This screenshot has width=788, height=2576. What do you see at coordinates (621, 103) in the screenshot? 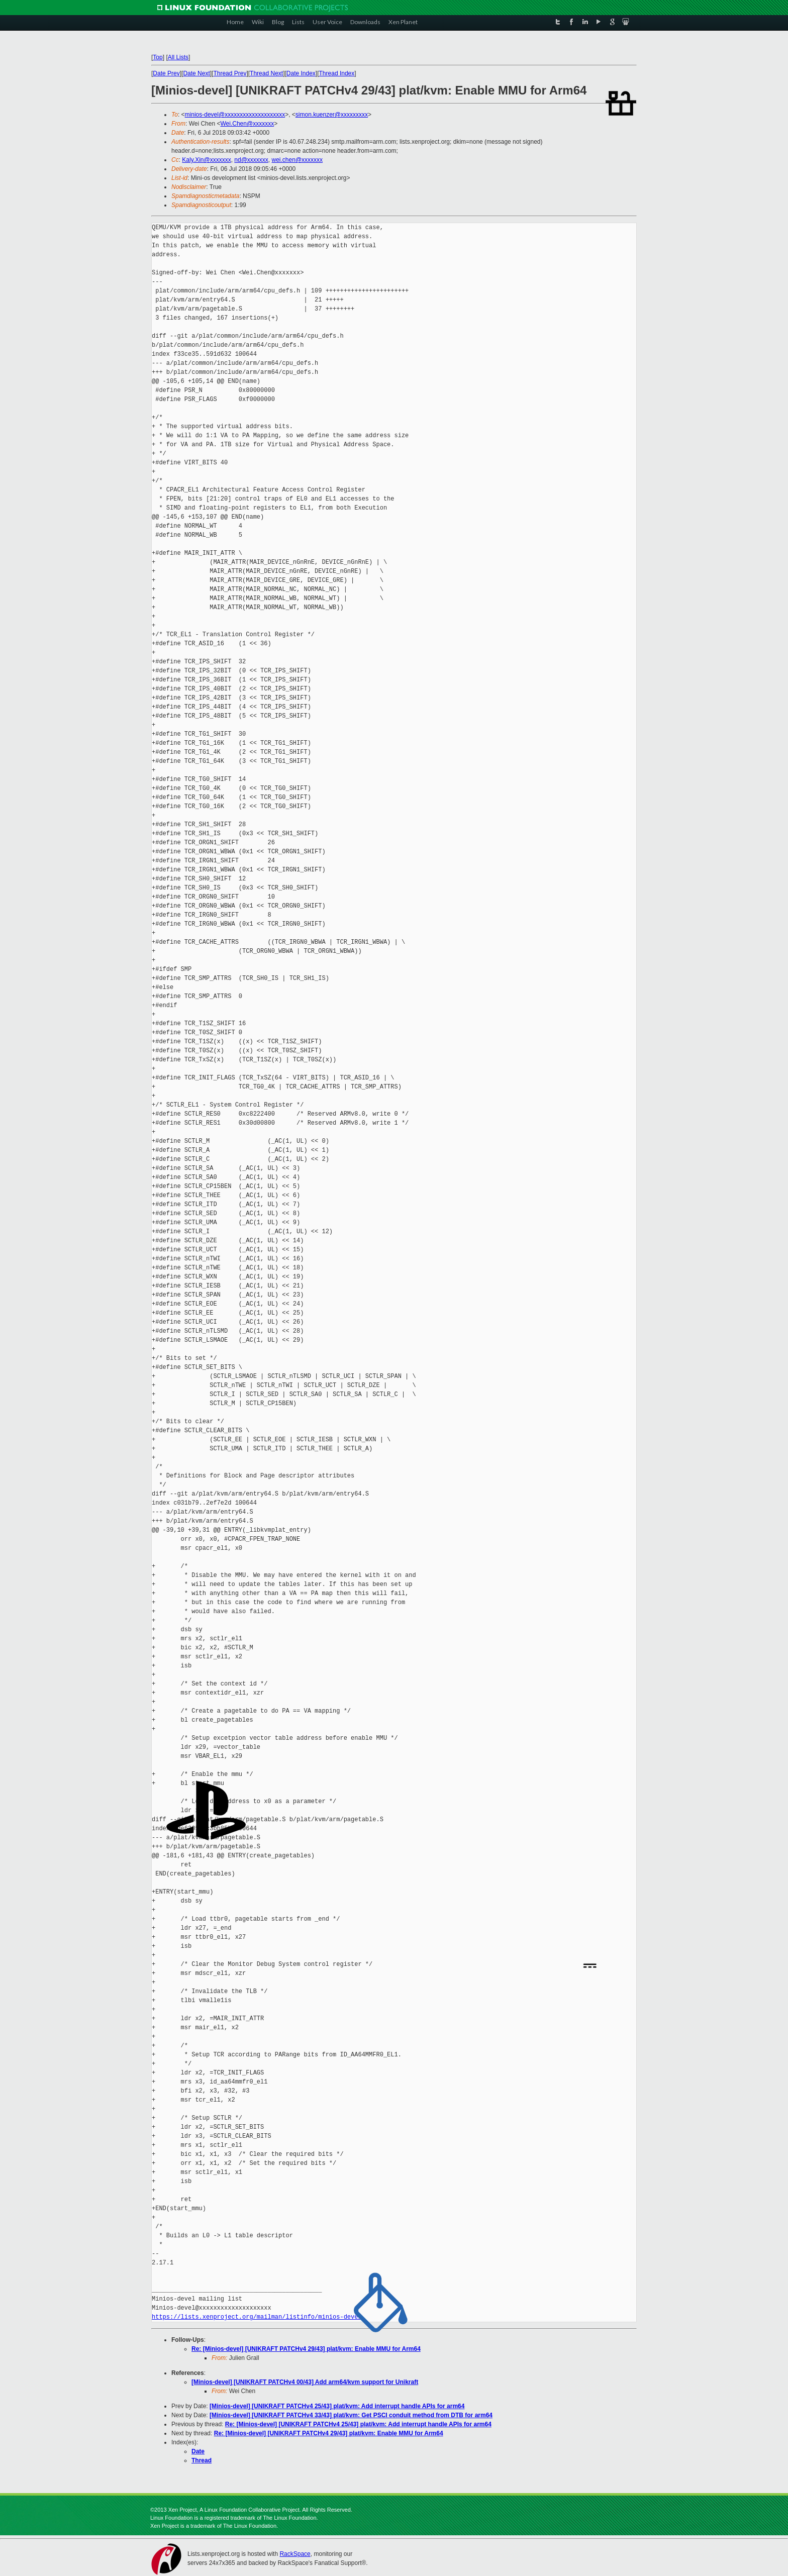
I see `browse kitchen countertop options` at bounding box center [621, 103].